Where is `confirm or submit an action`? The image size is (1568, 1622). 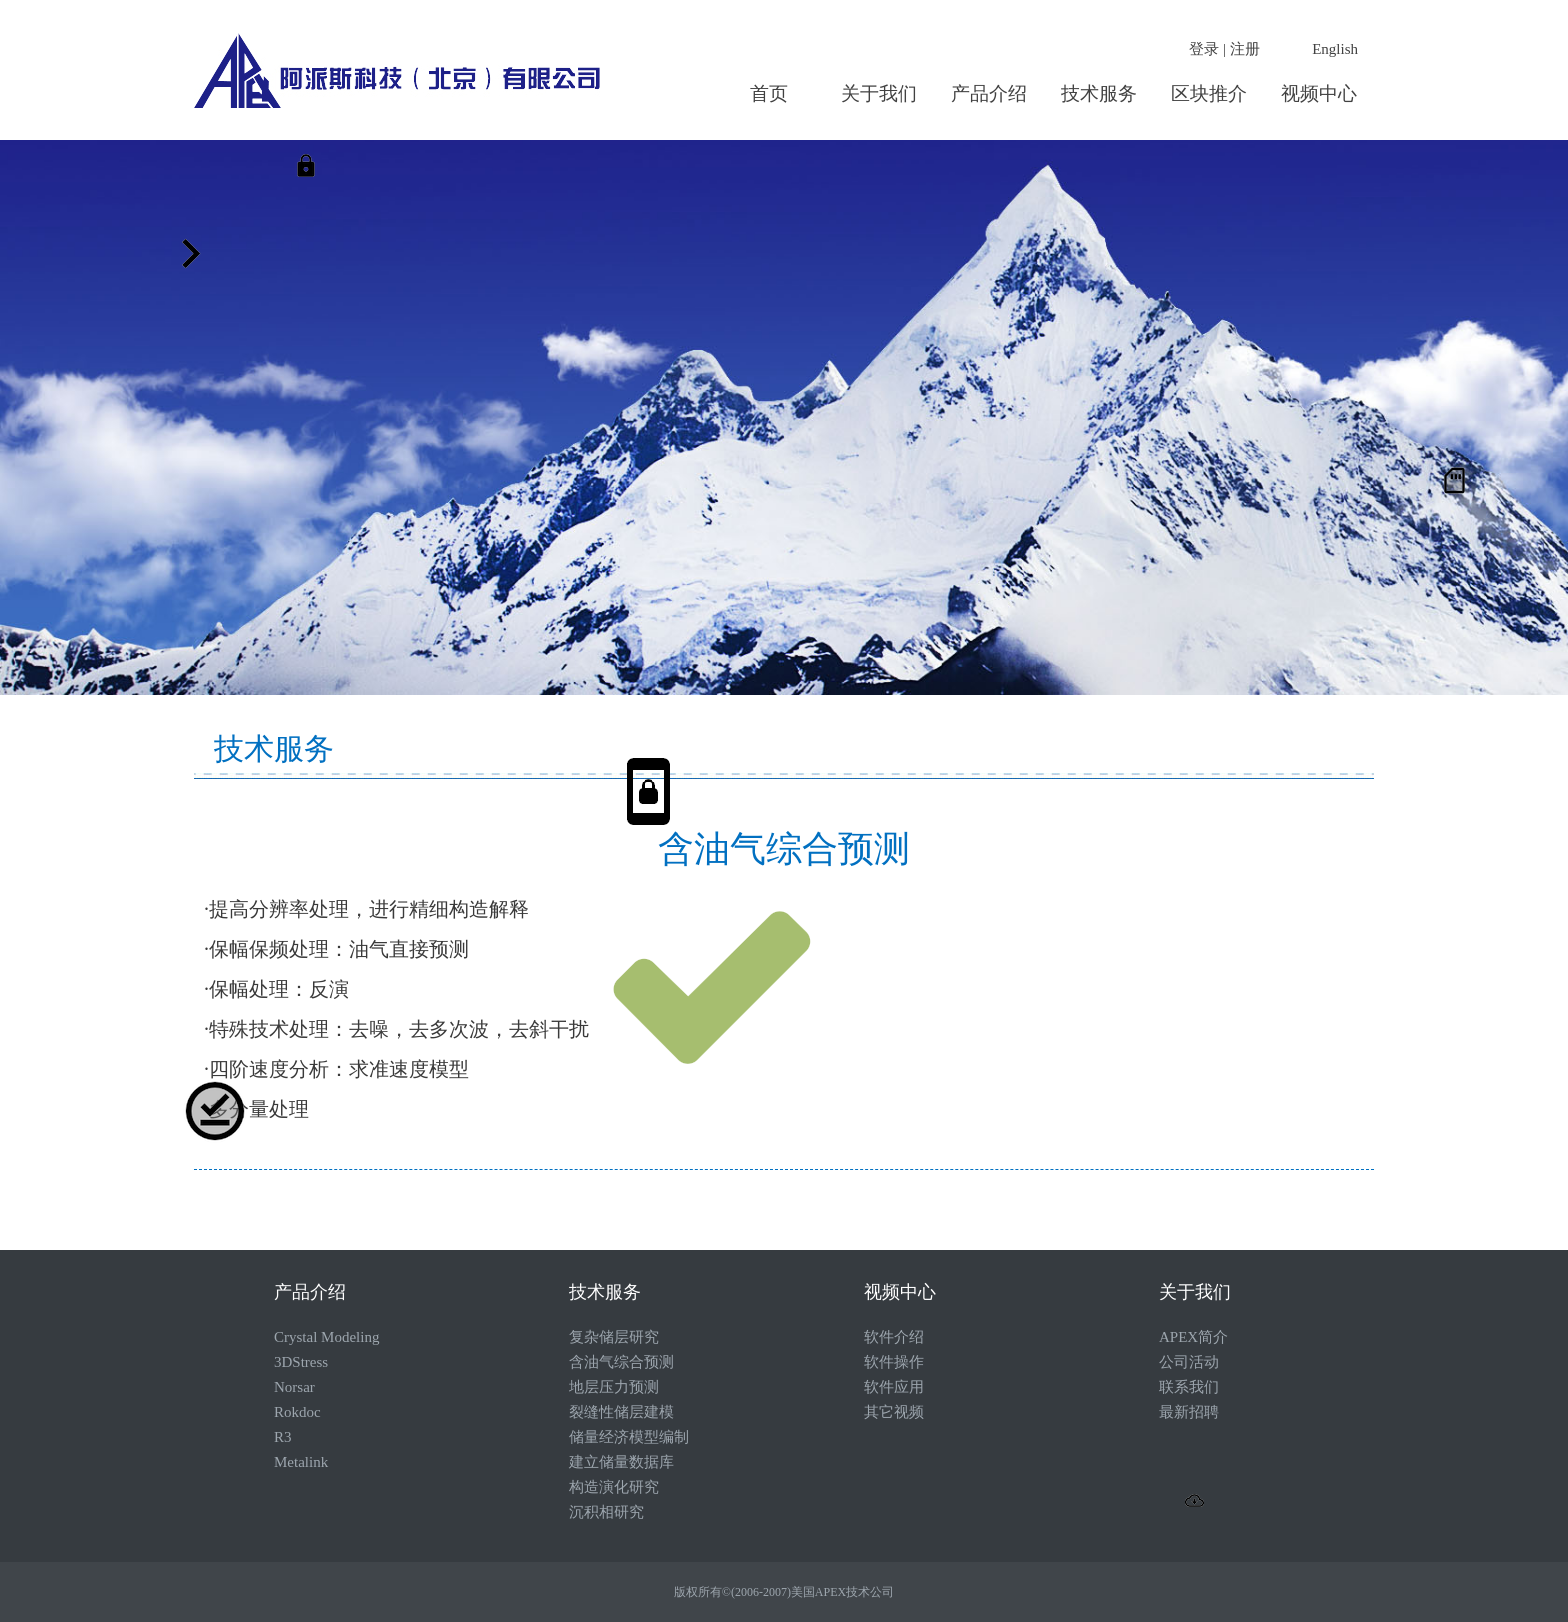
confirm or submit an action is located at coordinates (708, 982).